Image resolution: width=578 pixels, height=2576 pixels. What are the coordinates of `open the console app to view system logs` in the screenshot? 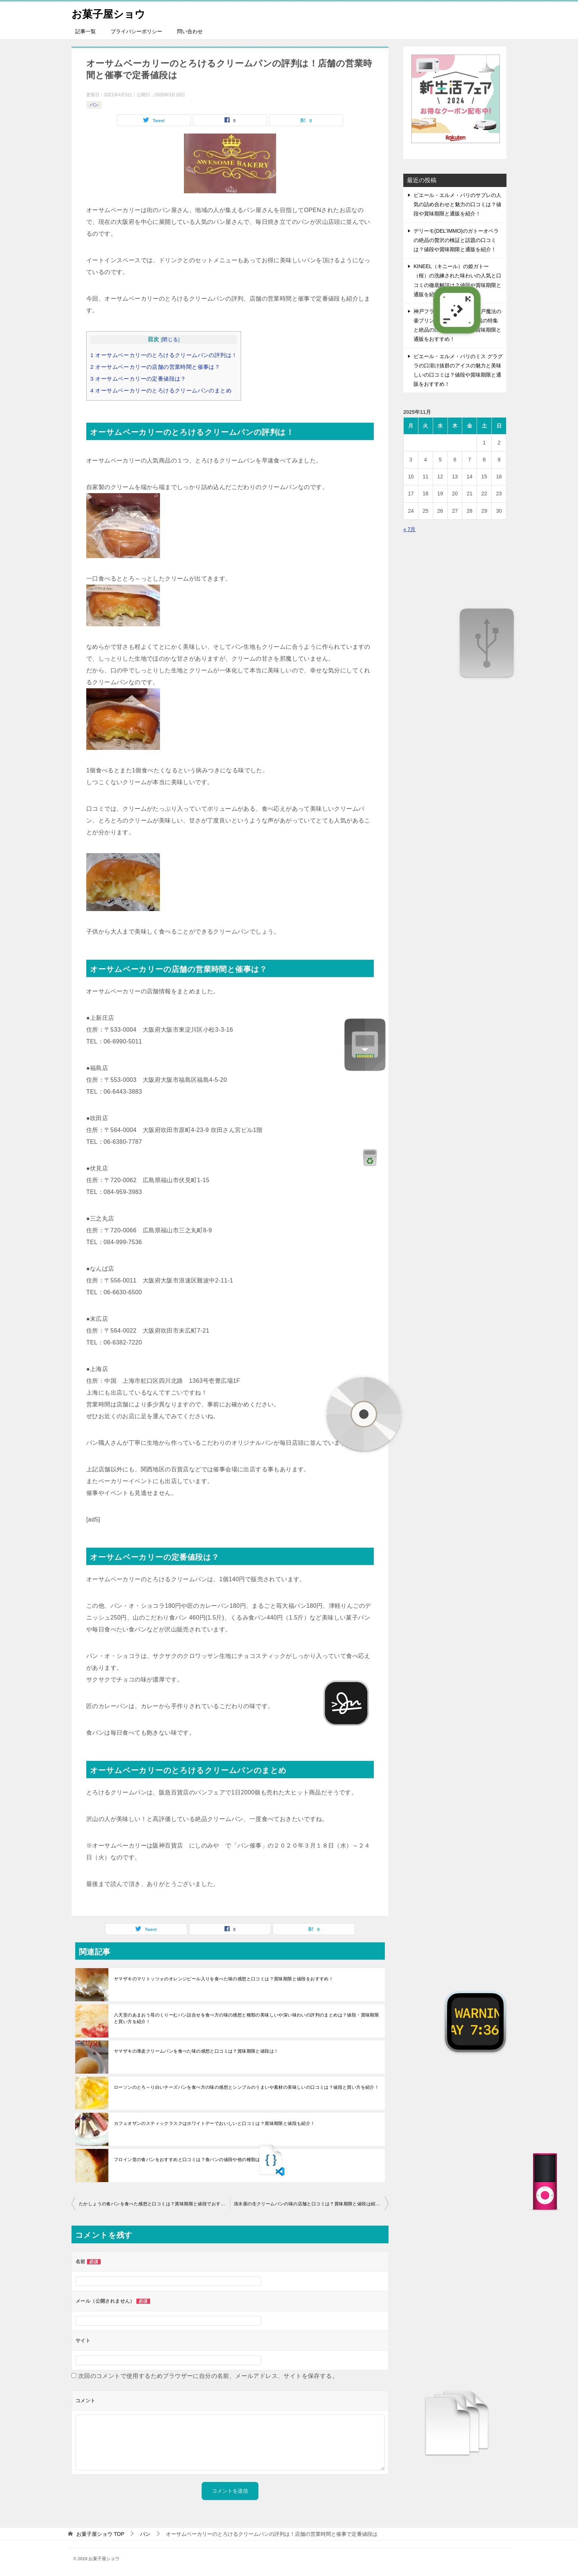 It's located at (475, 2021).